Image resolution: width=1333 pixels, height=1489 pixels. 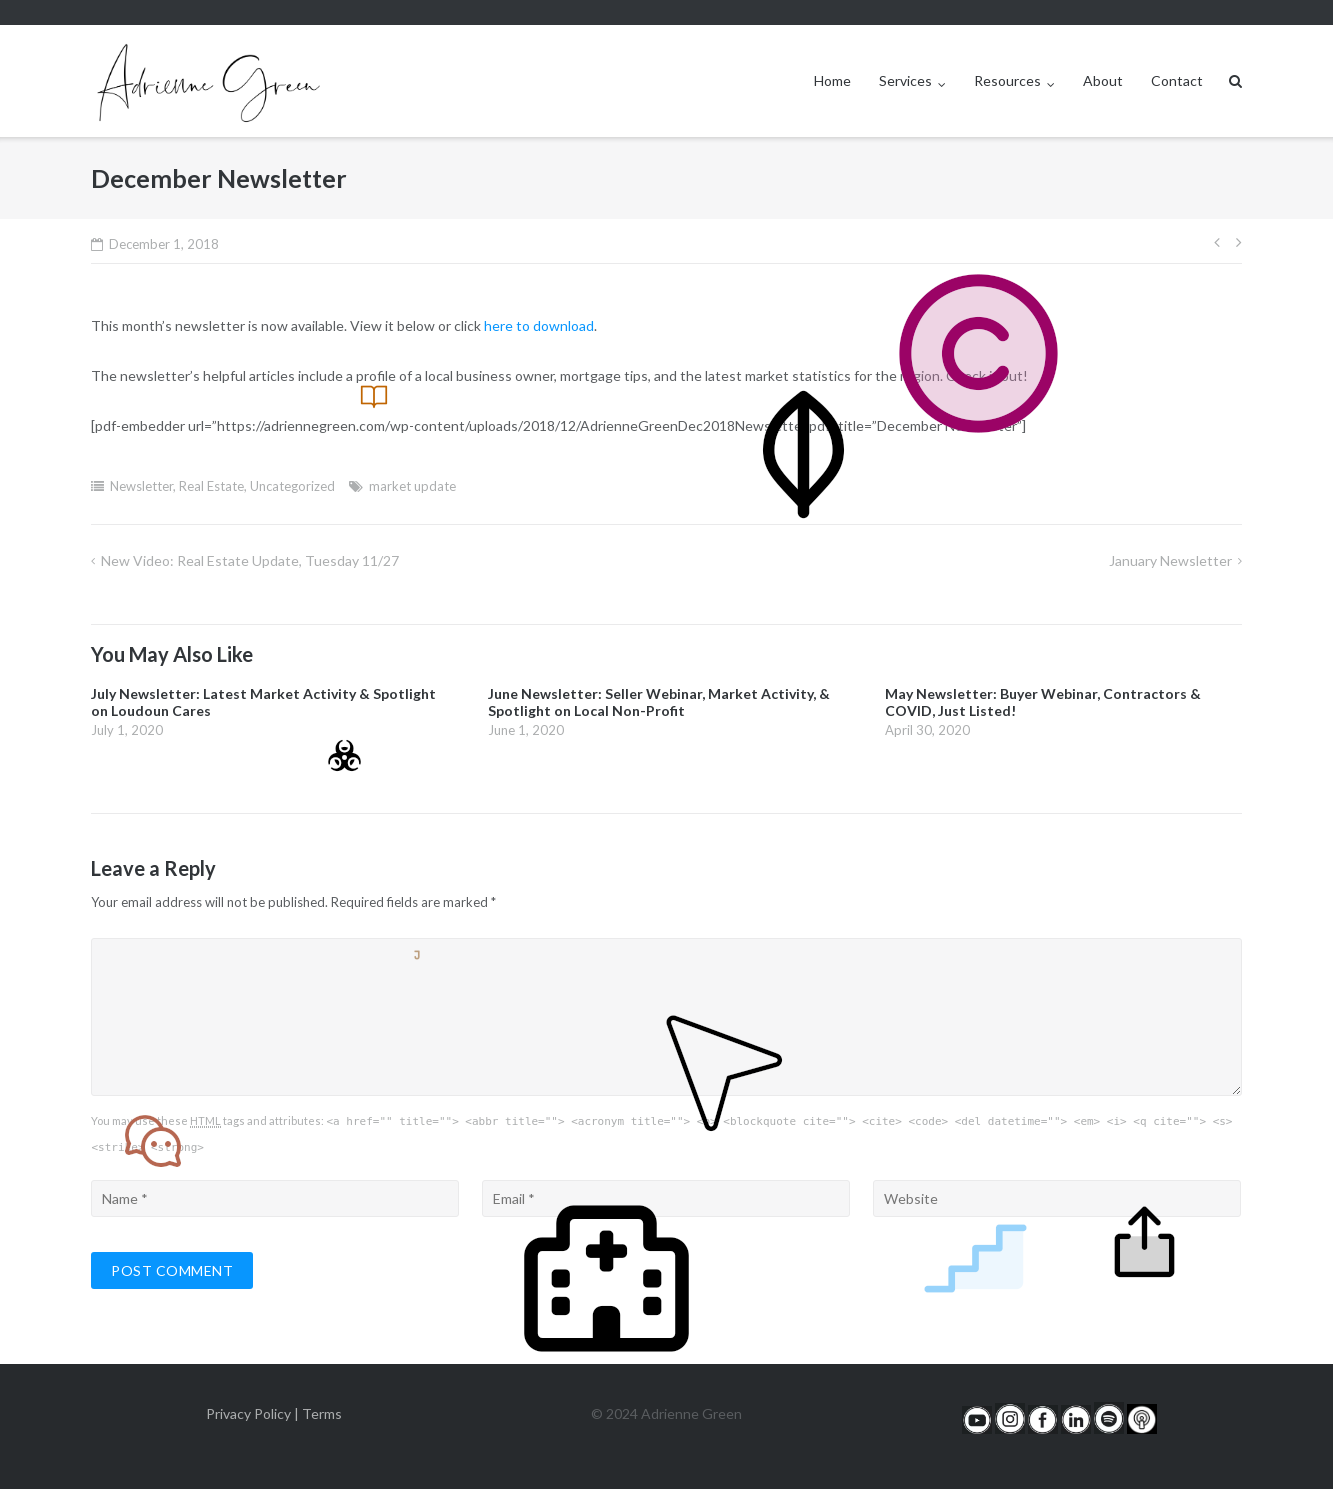 What do you see at coordinates (344, 755) in the screenshot?
I see `indicates hazardous or dangerous content` at bounding box center [344, 755].